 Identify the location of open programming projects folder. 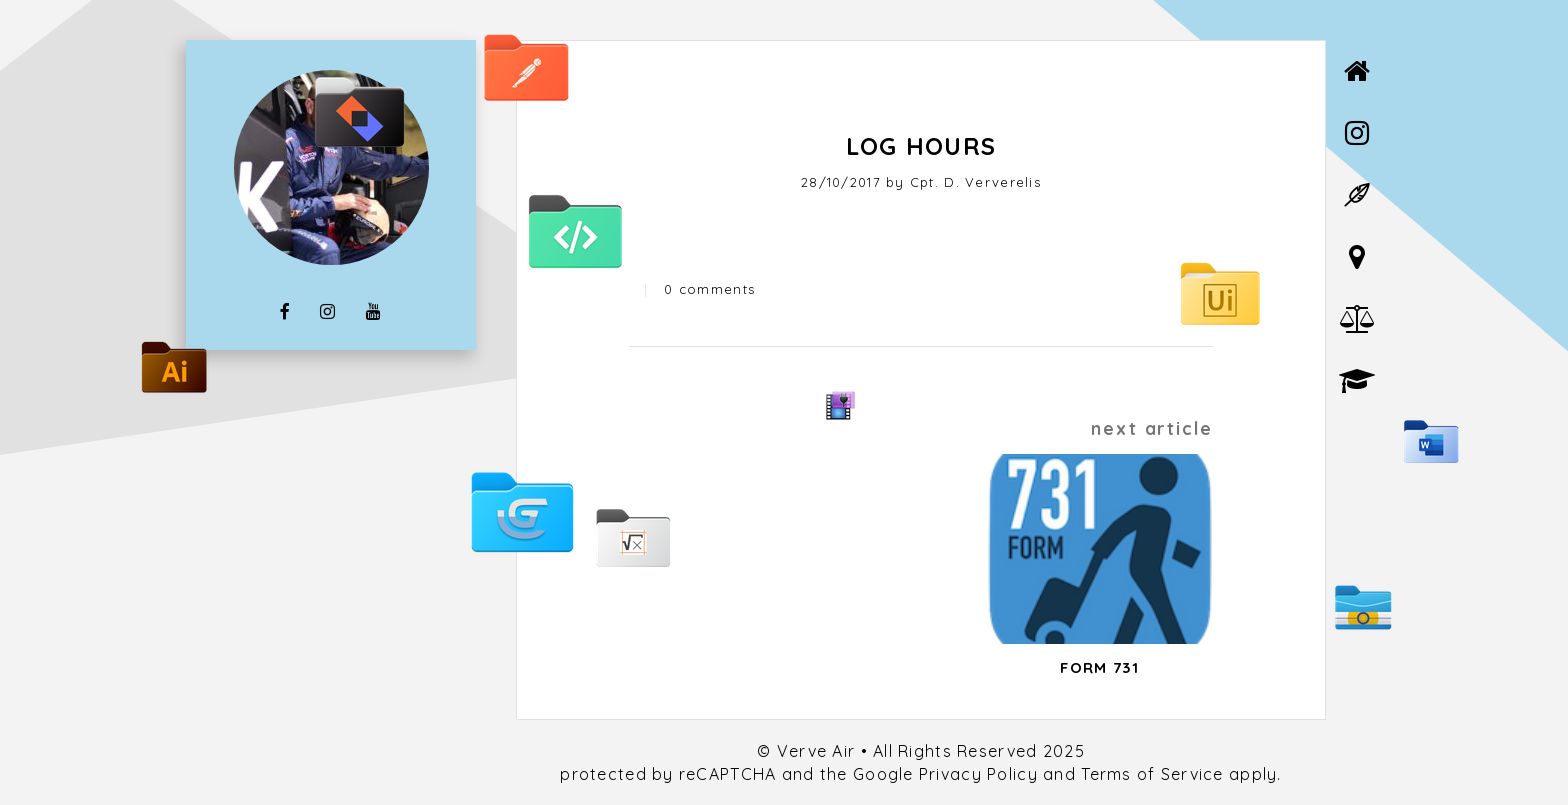
(575, 234).